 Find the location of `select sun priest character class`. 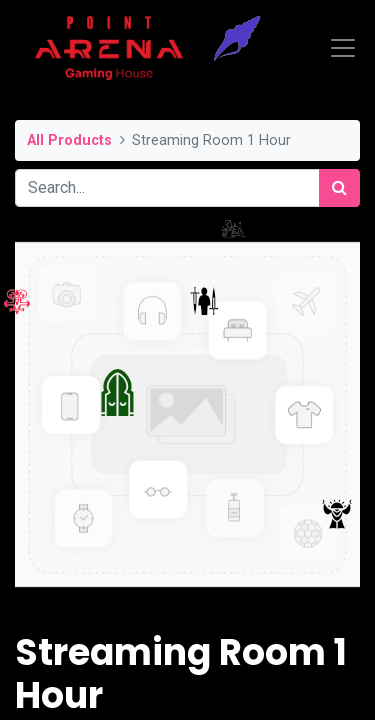

select sun priest character class is located at coordinates (337, 514).